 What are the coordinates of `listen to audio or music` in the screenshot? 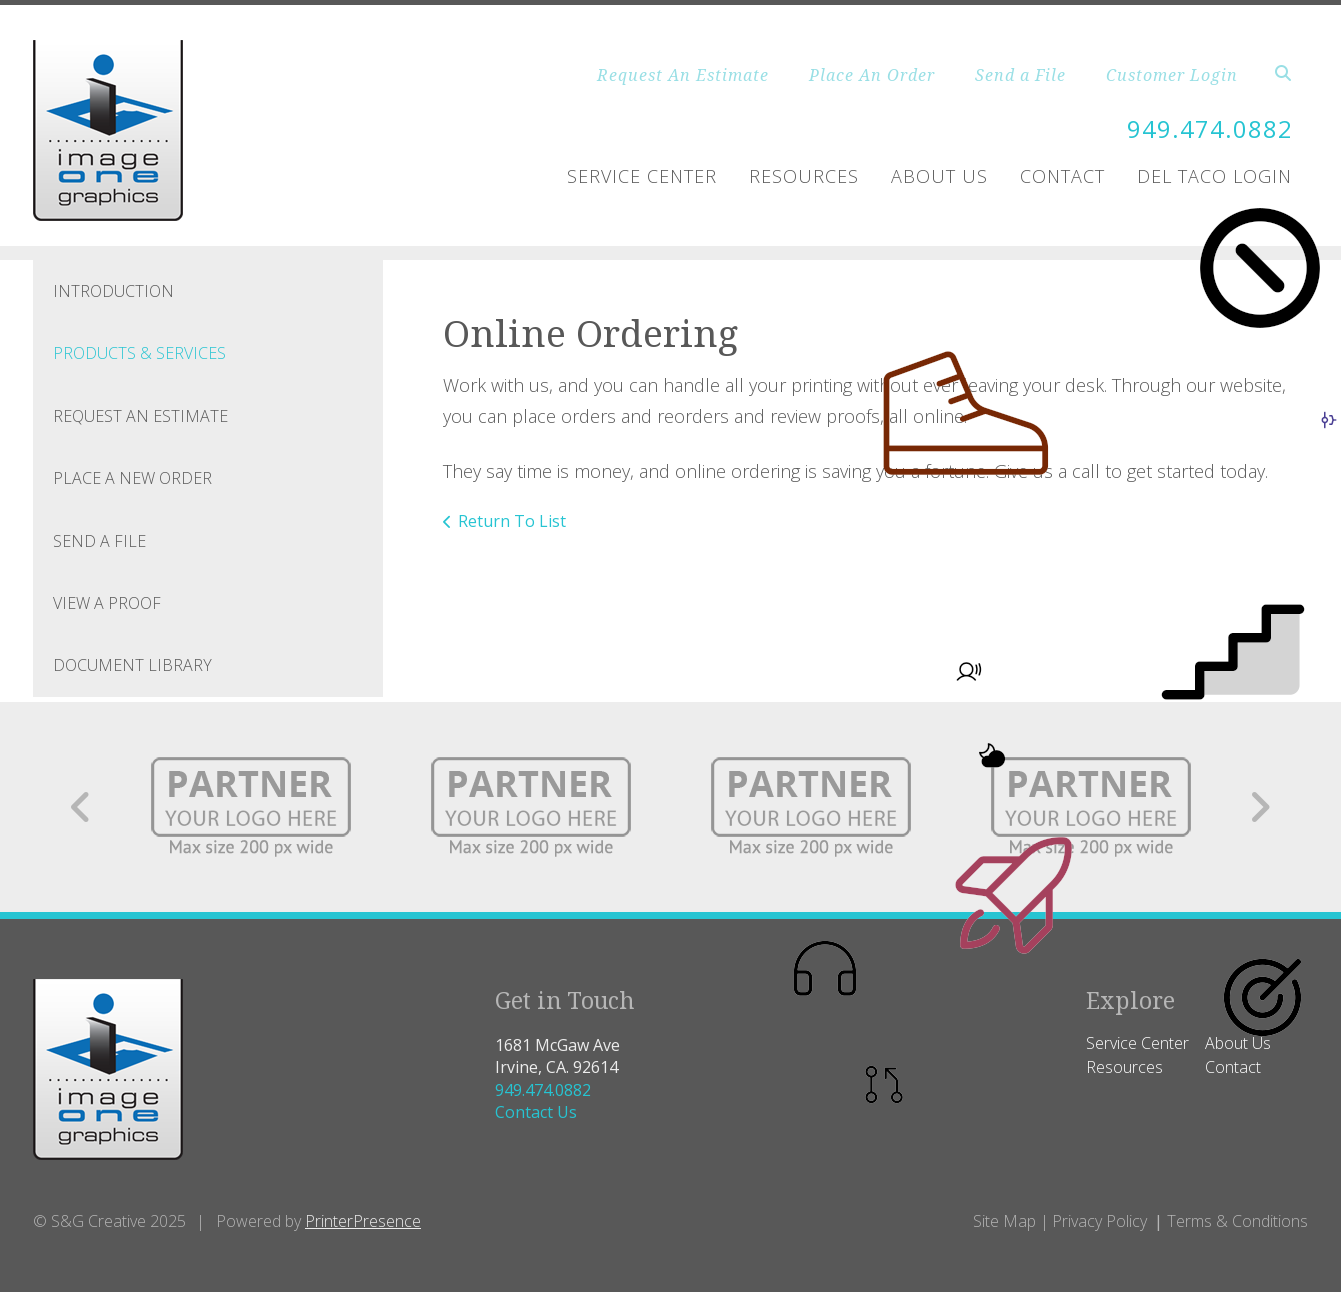 It's located at (825, 972).